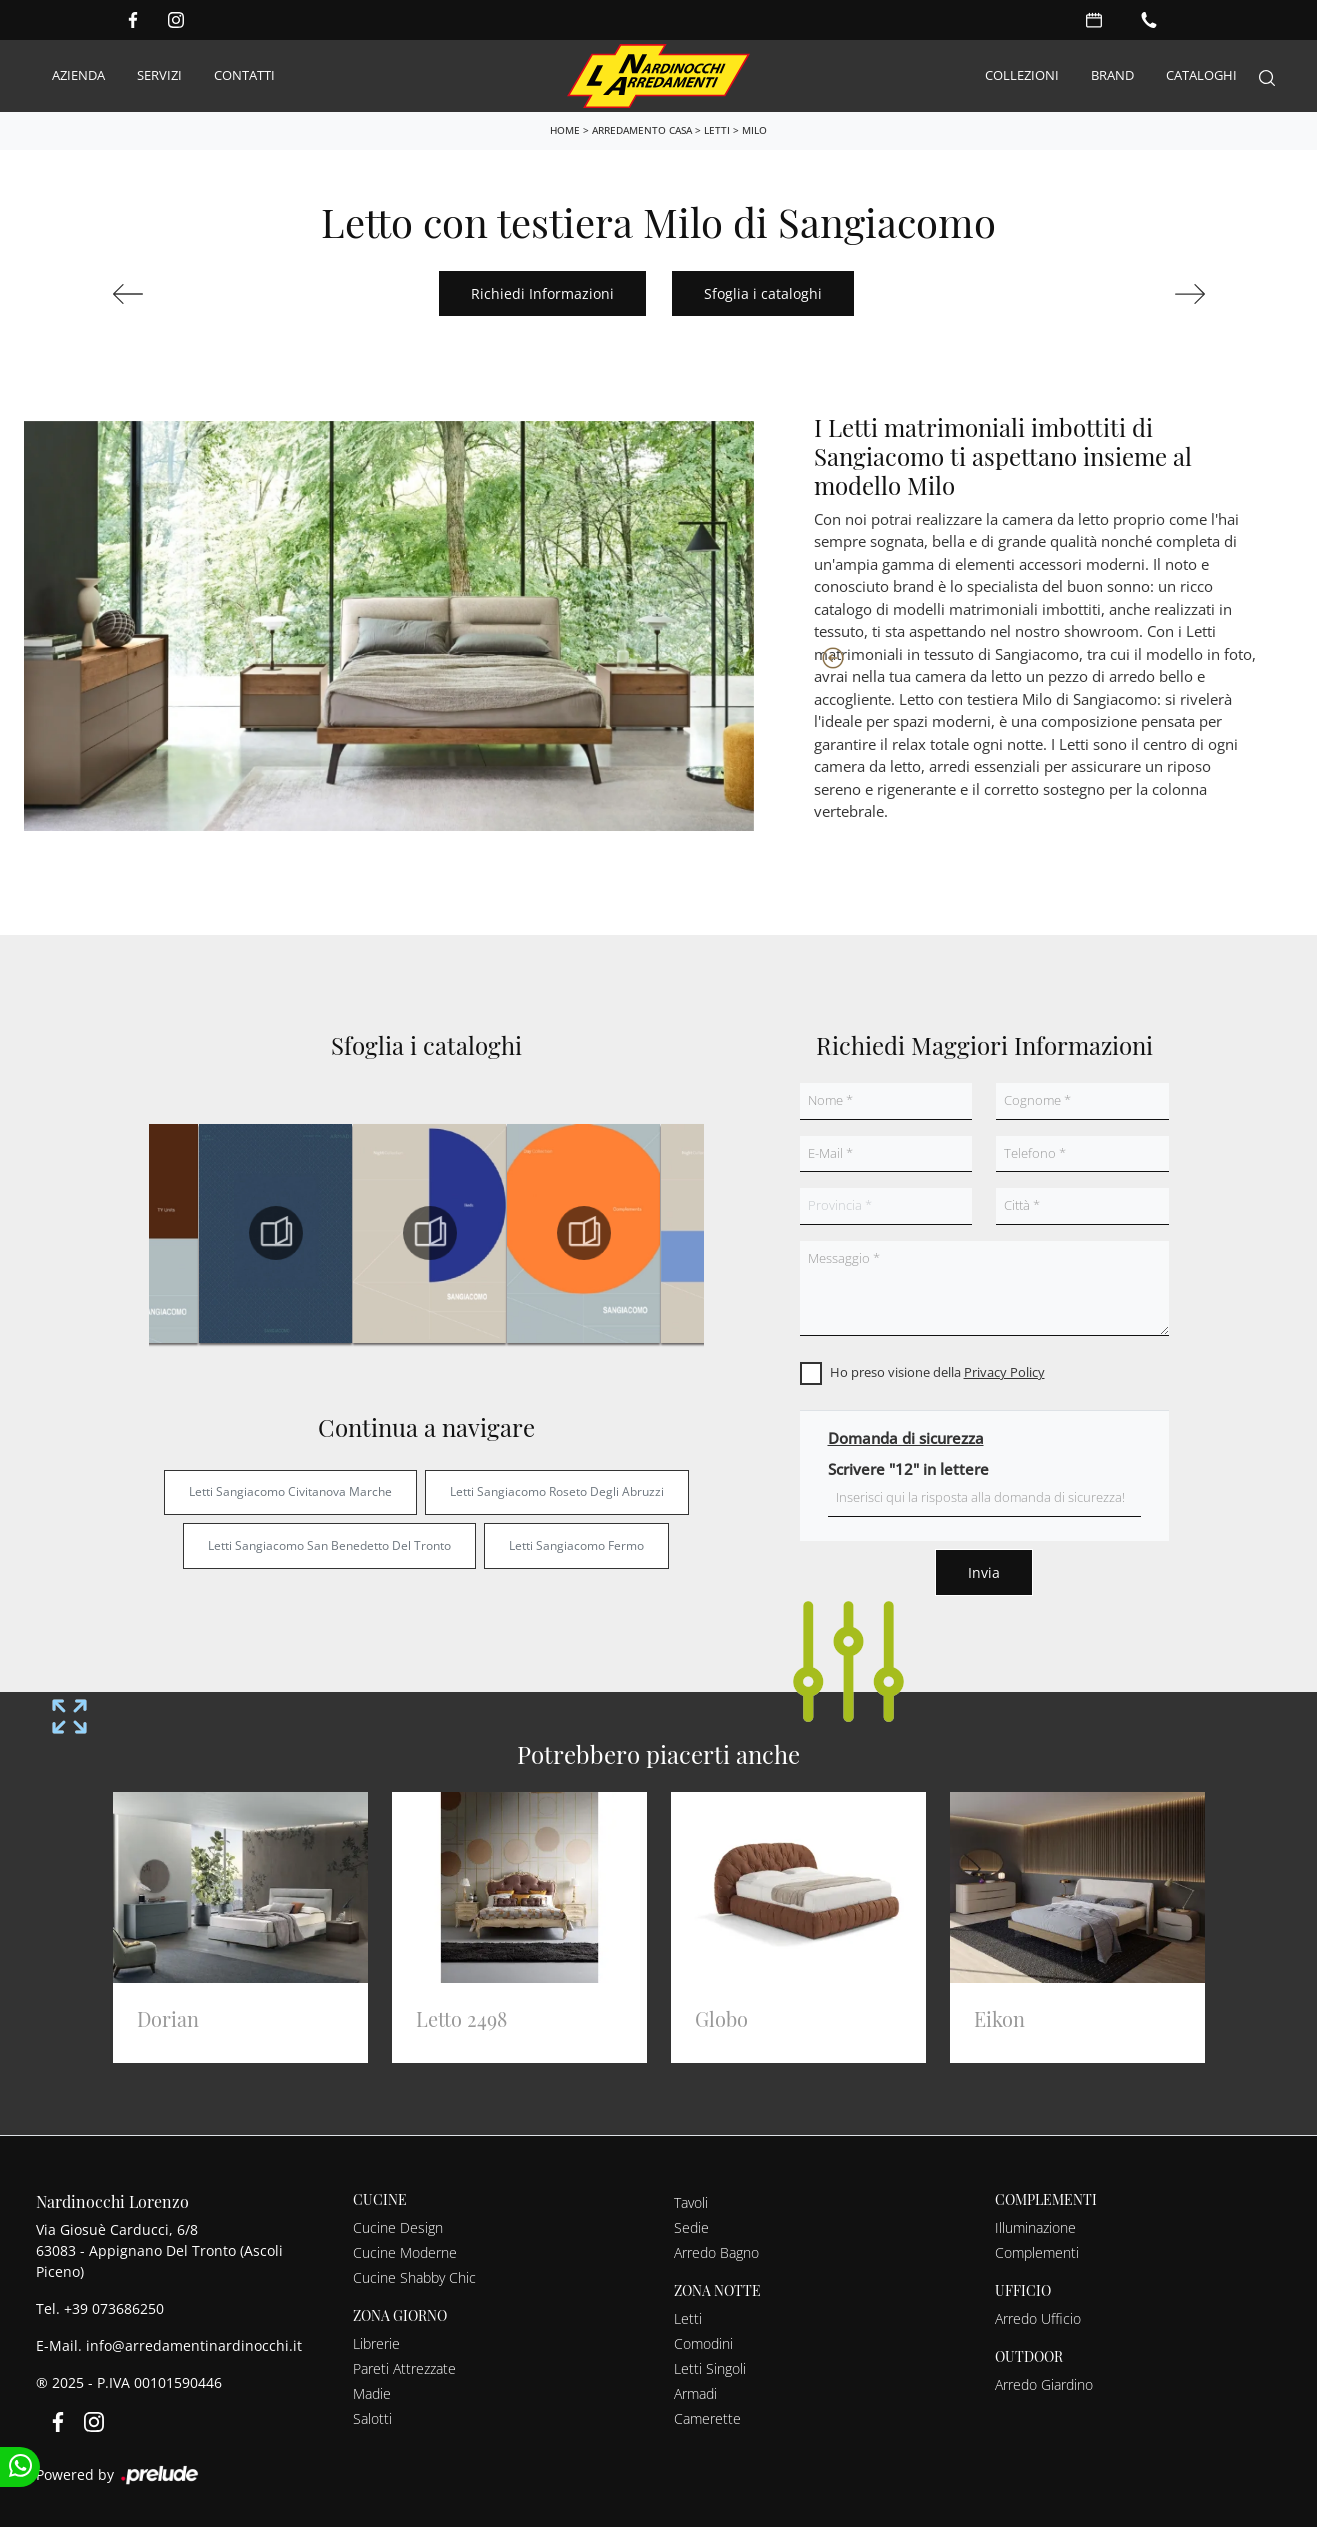 The height and width of the screenshot is (2527, 1317). I want to click on expand to fullscreen mode, so click(69, 1716).